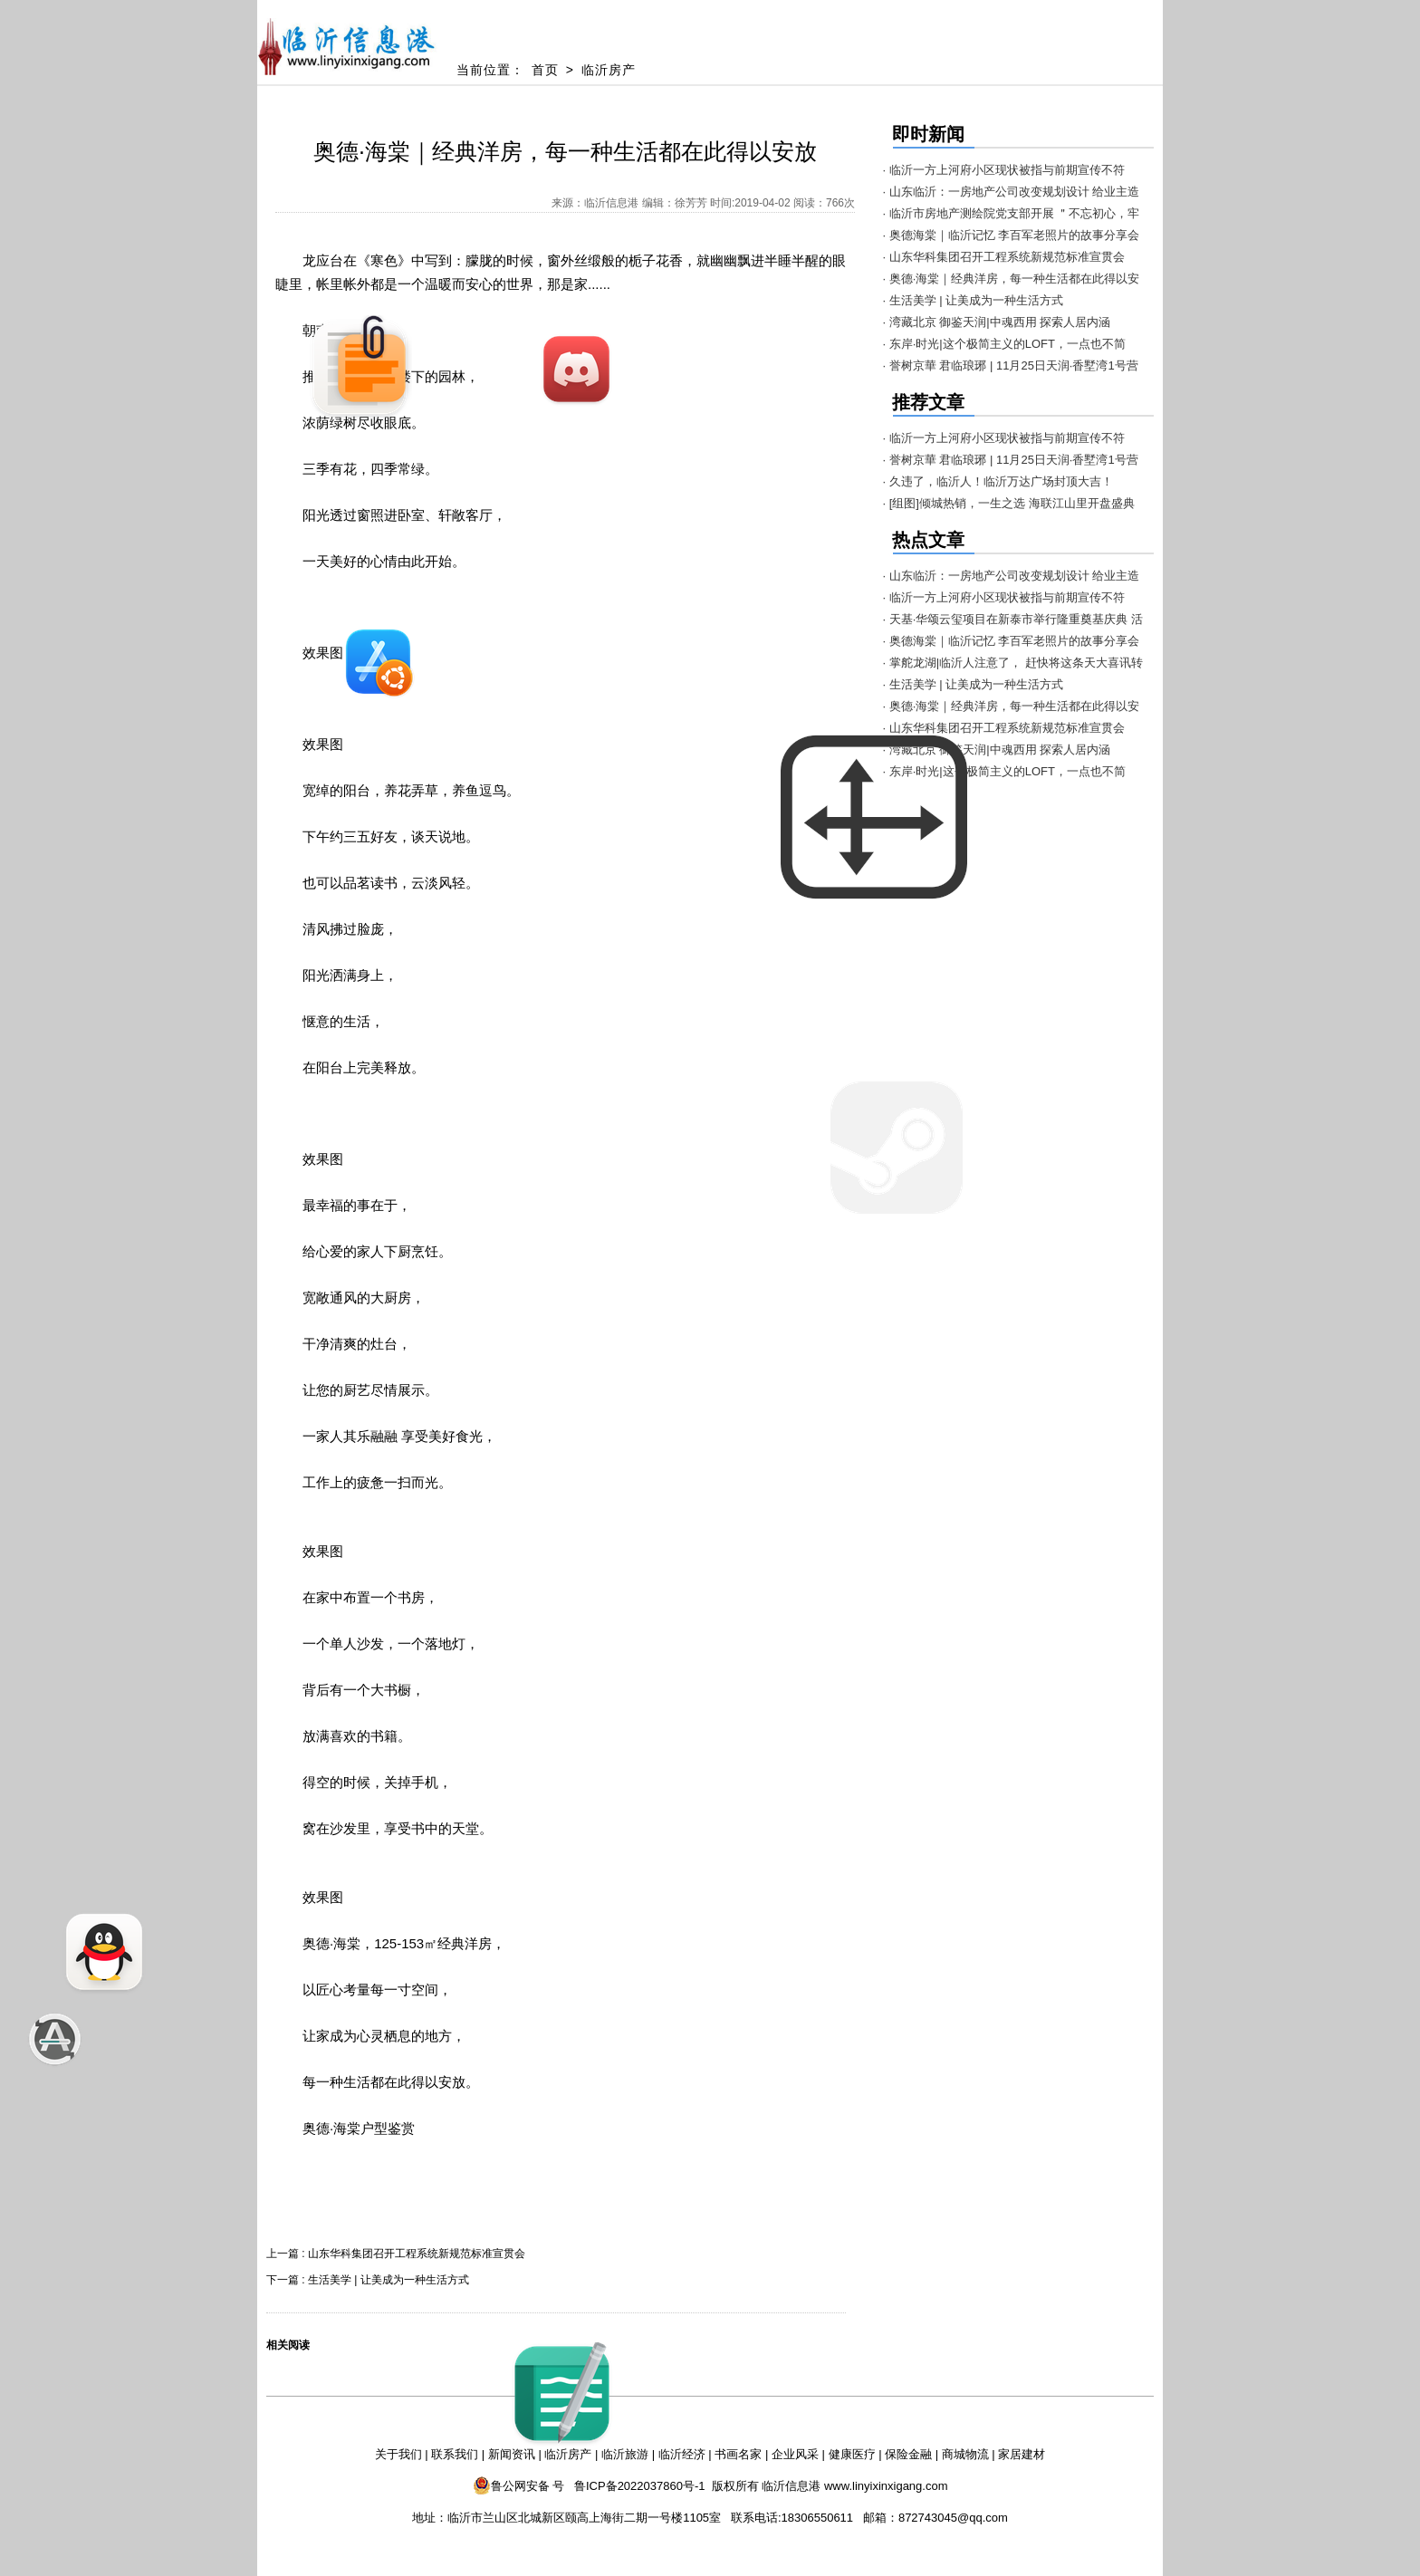 The height and width of the screenshot is (2576, 1420). Describe the element at coordinates (874, 817) in the screenshot. I see `adjust display or screen settings` at that location.